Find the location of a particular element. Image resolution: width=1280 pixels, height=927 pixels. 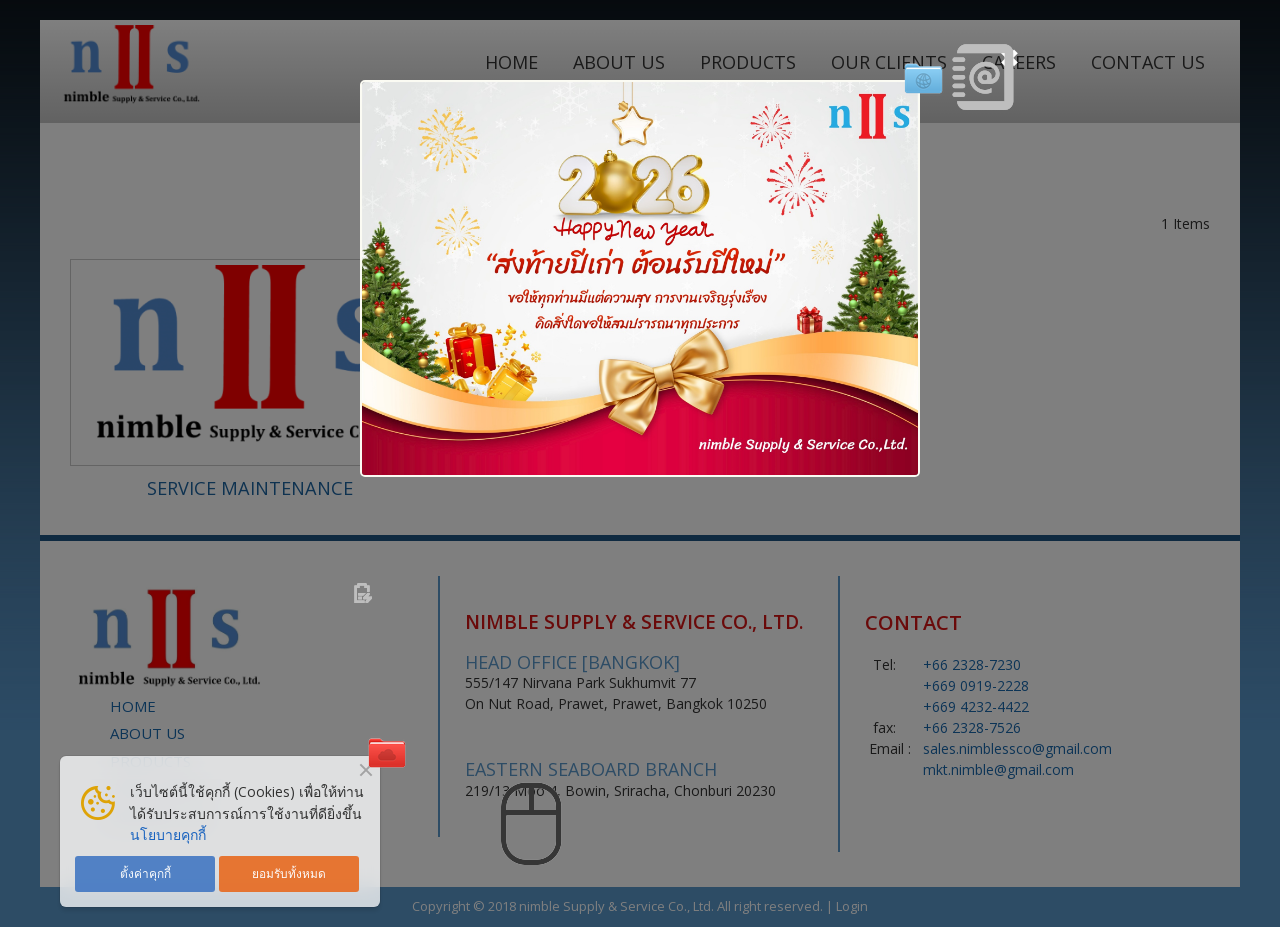

open address book or contacts is located at coordinates (987, 75).